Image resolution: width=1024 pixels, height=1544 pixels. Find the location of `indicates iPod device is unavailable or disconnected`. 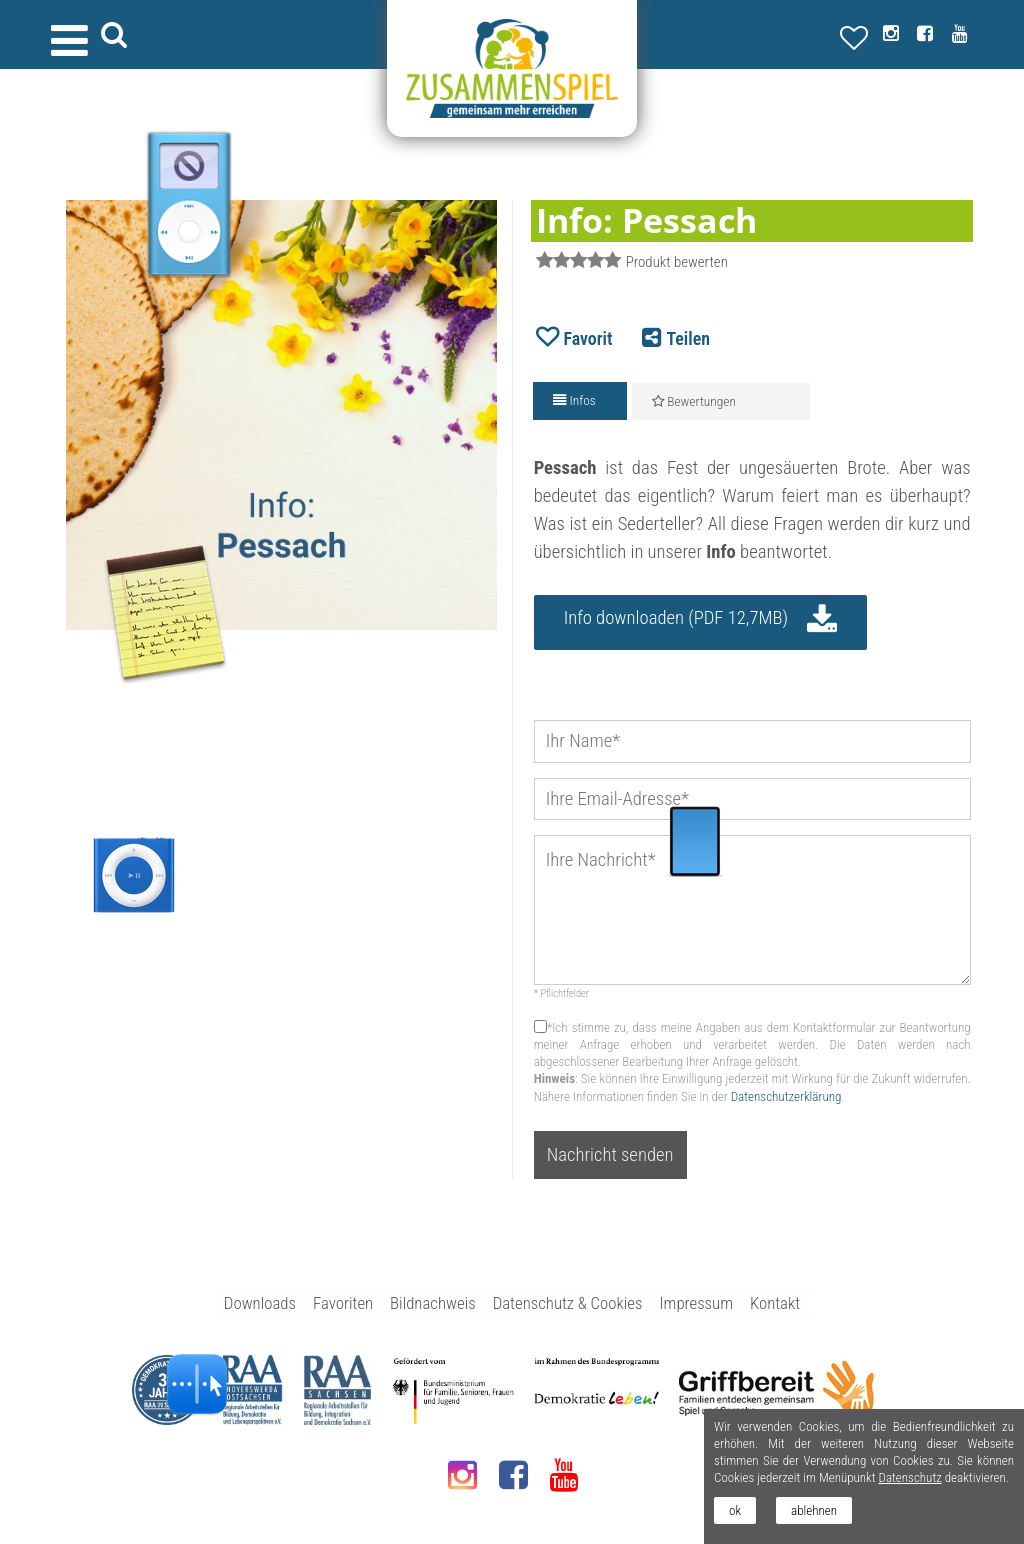

indicates iPod device is unavailable or disconnected is located at coordinates (188, 204).